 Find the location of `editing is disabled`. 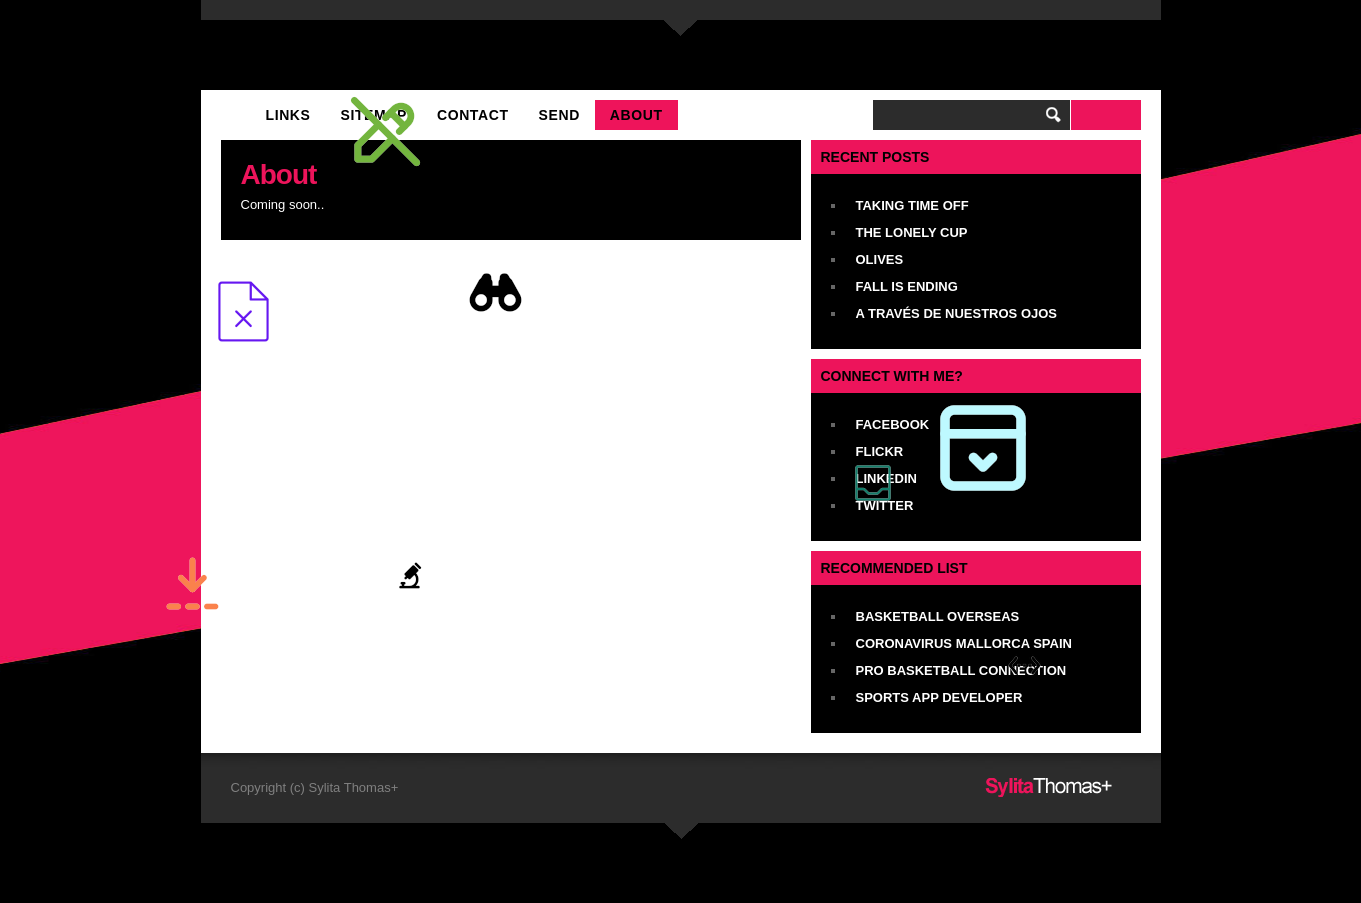

editing is disabled is located at coordinates (385, 131).